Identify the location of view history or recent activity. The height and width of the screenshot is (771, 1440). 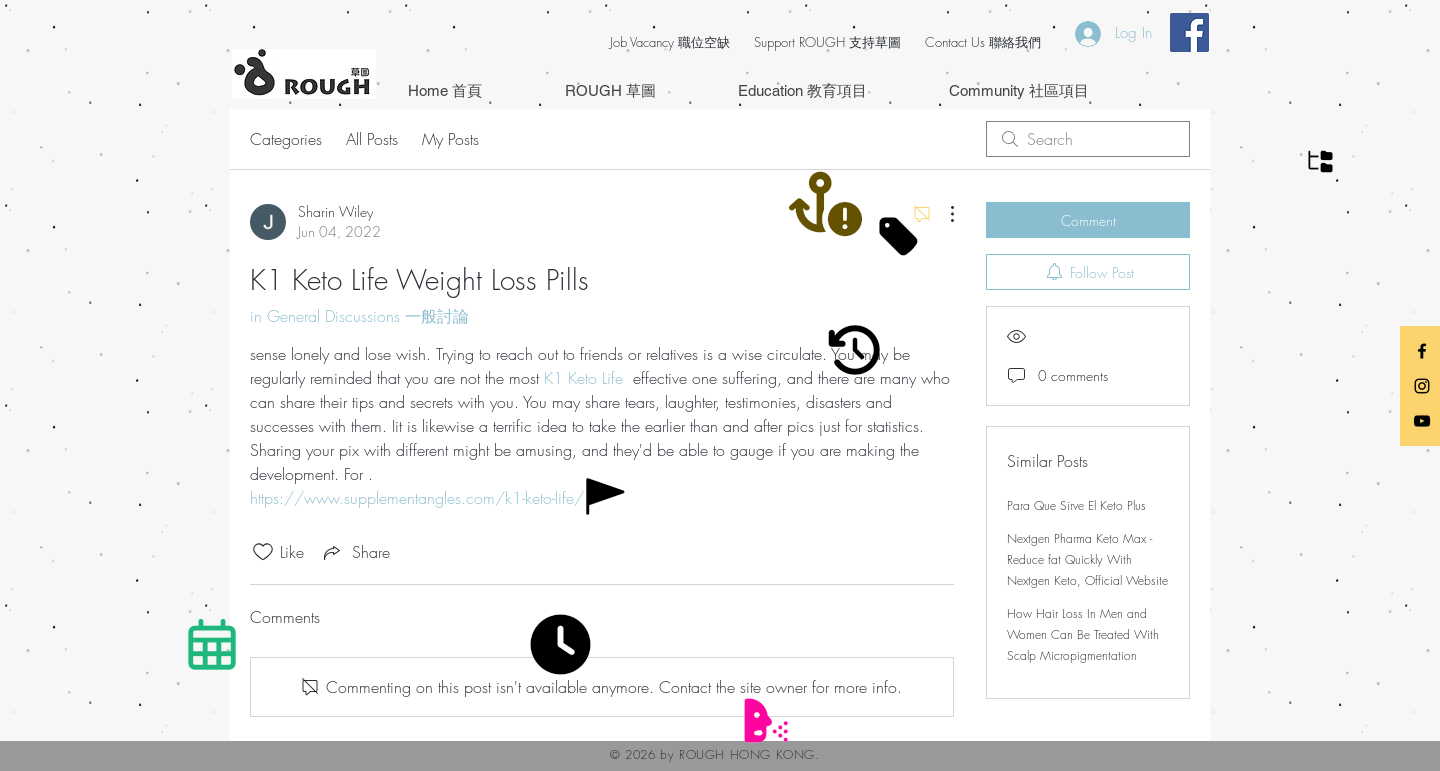
(855, 350).